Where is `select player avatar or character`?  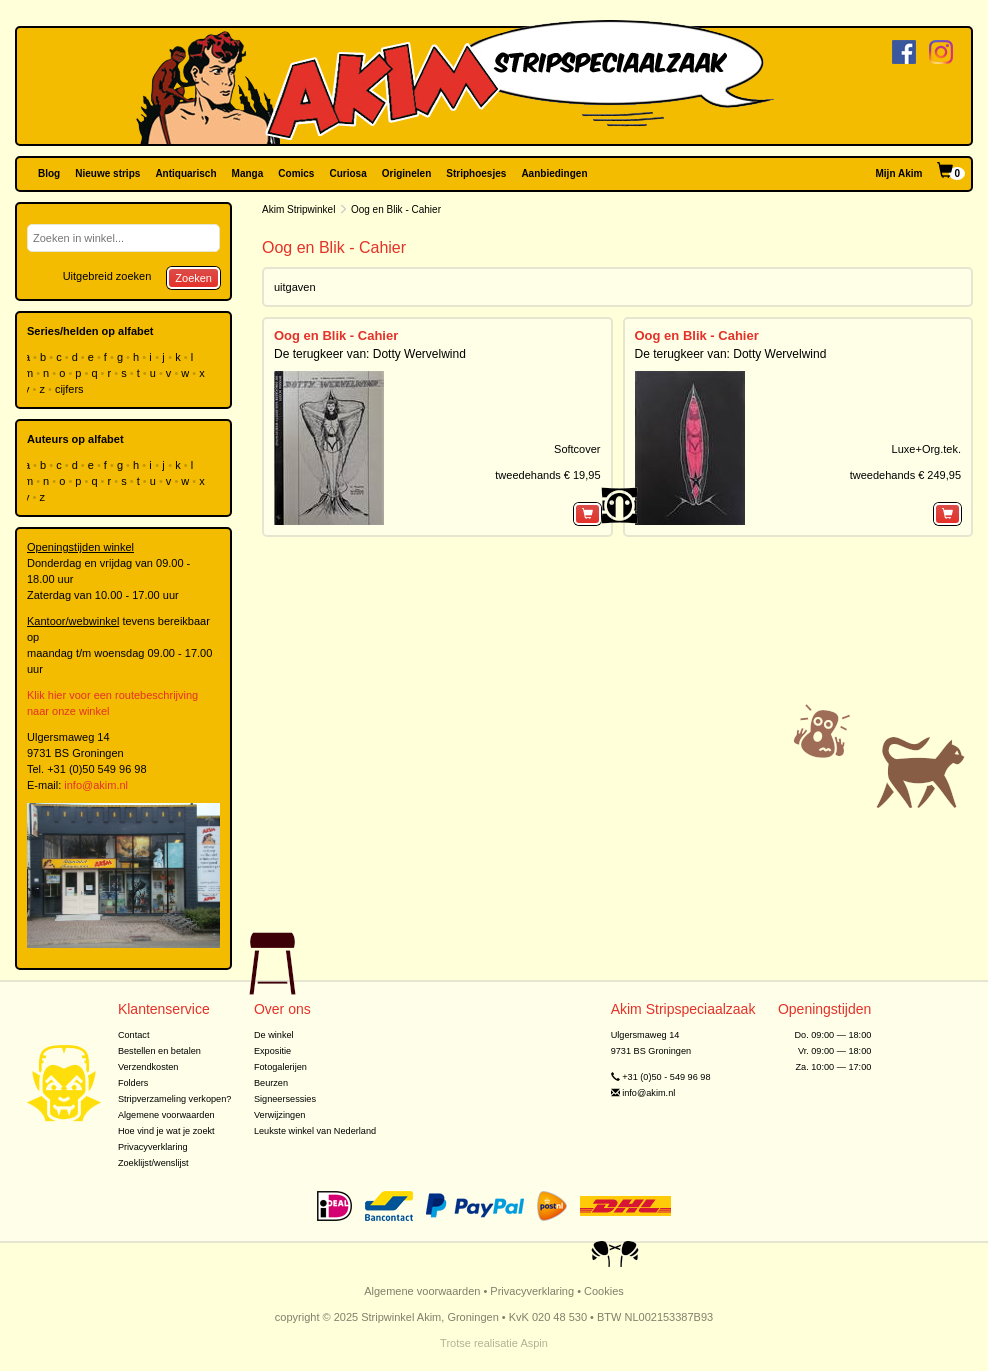 select player avatar or character is located at coordinates (619, 505).